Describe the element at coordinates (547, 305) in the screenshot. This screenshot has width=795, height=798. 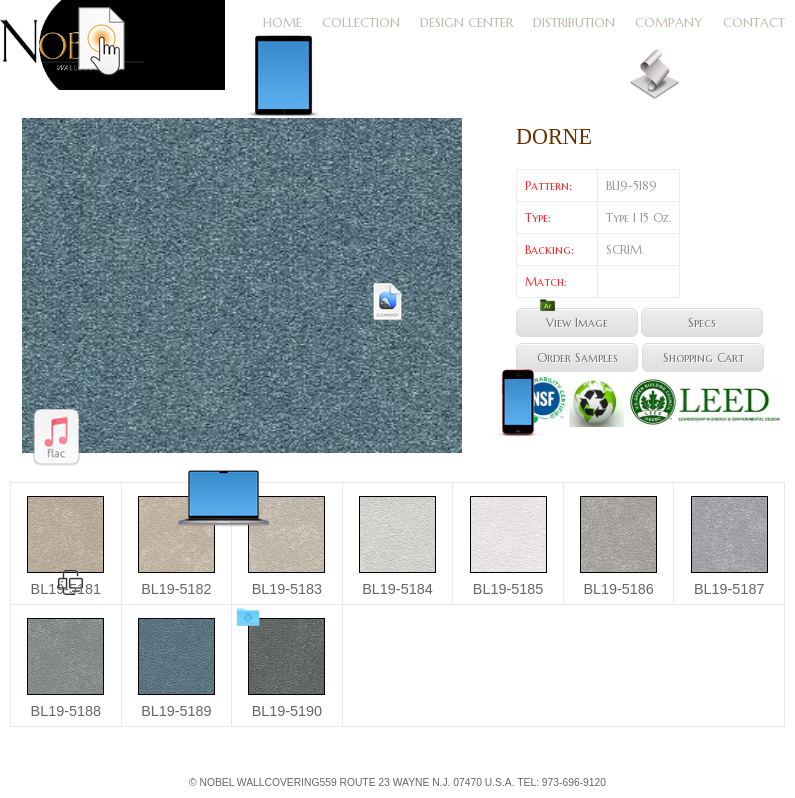
I see `open adobe aero project files folder` at that location.